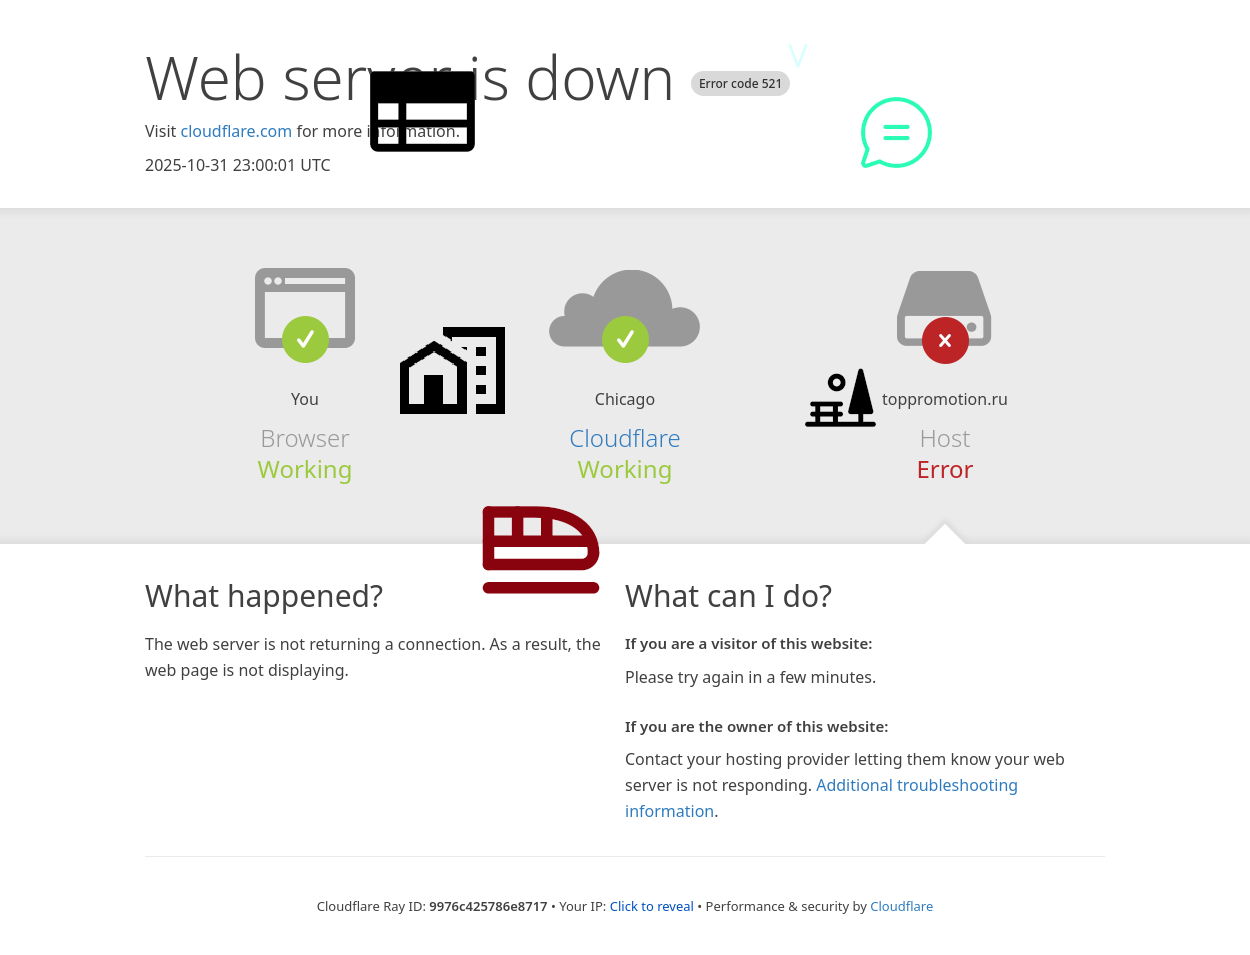 The height and width of the screenshot is (955, 1250). Describe the element at coordinates (422, 111) in the screenshot. I see `view data in table format` at that location.